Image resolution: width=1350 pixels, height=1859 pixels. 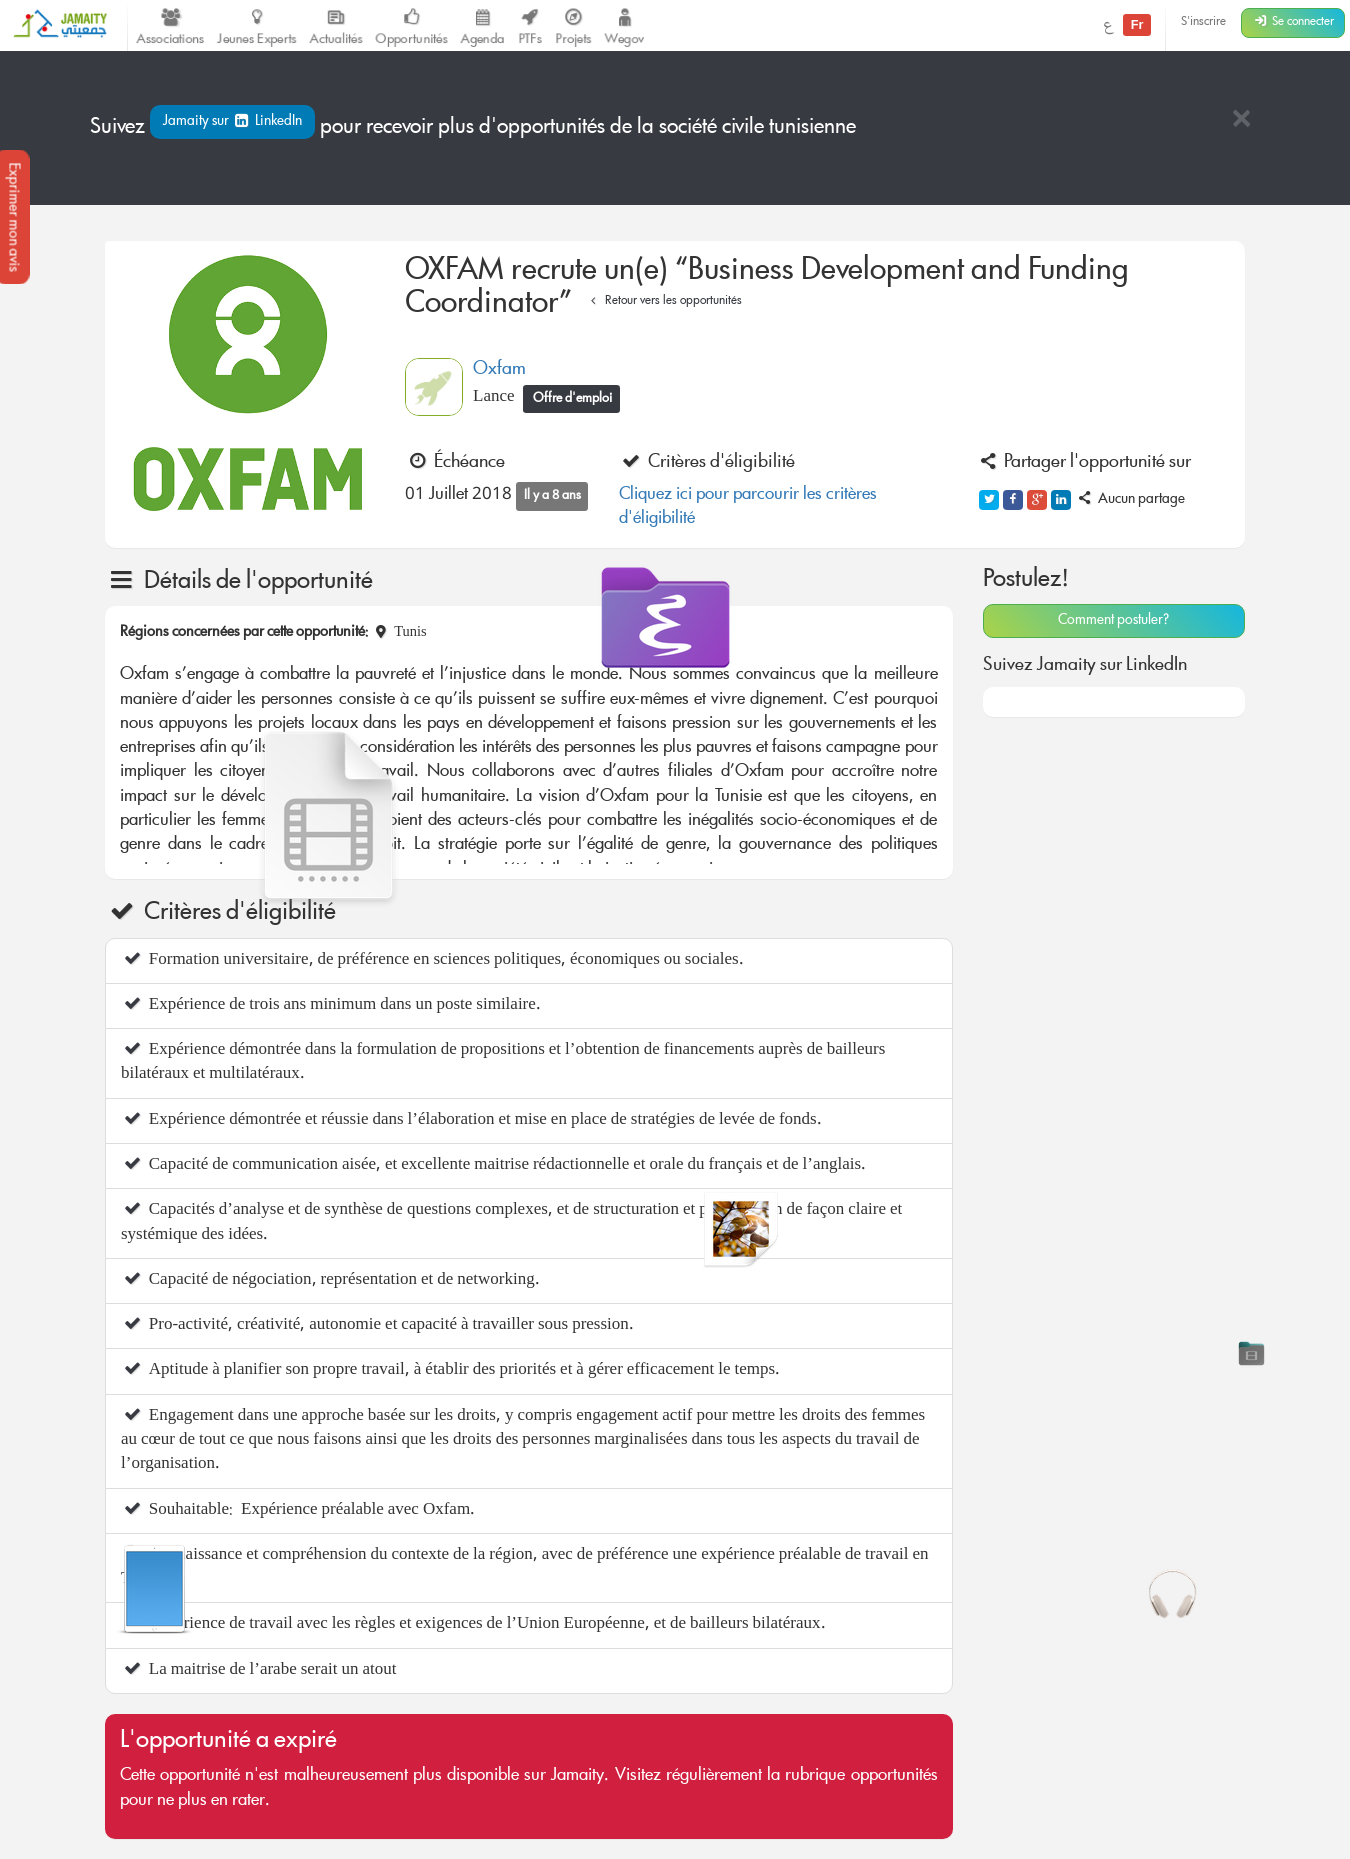 What do you see at coordinates (328, 818) in the screenshot?
I see `an srt subtitle file` at bounding box center [328, 818].